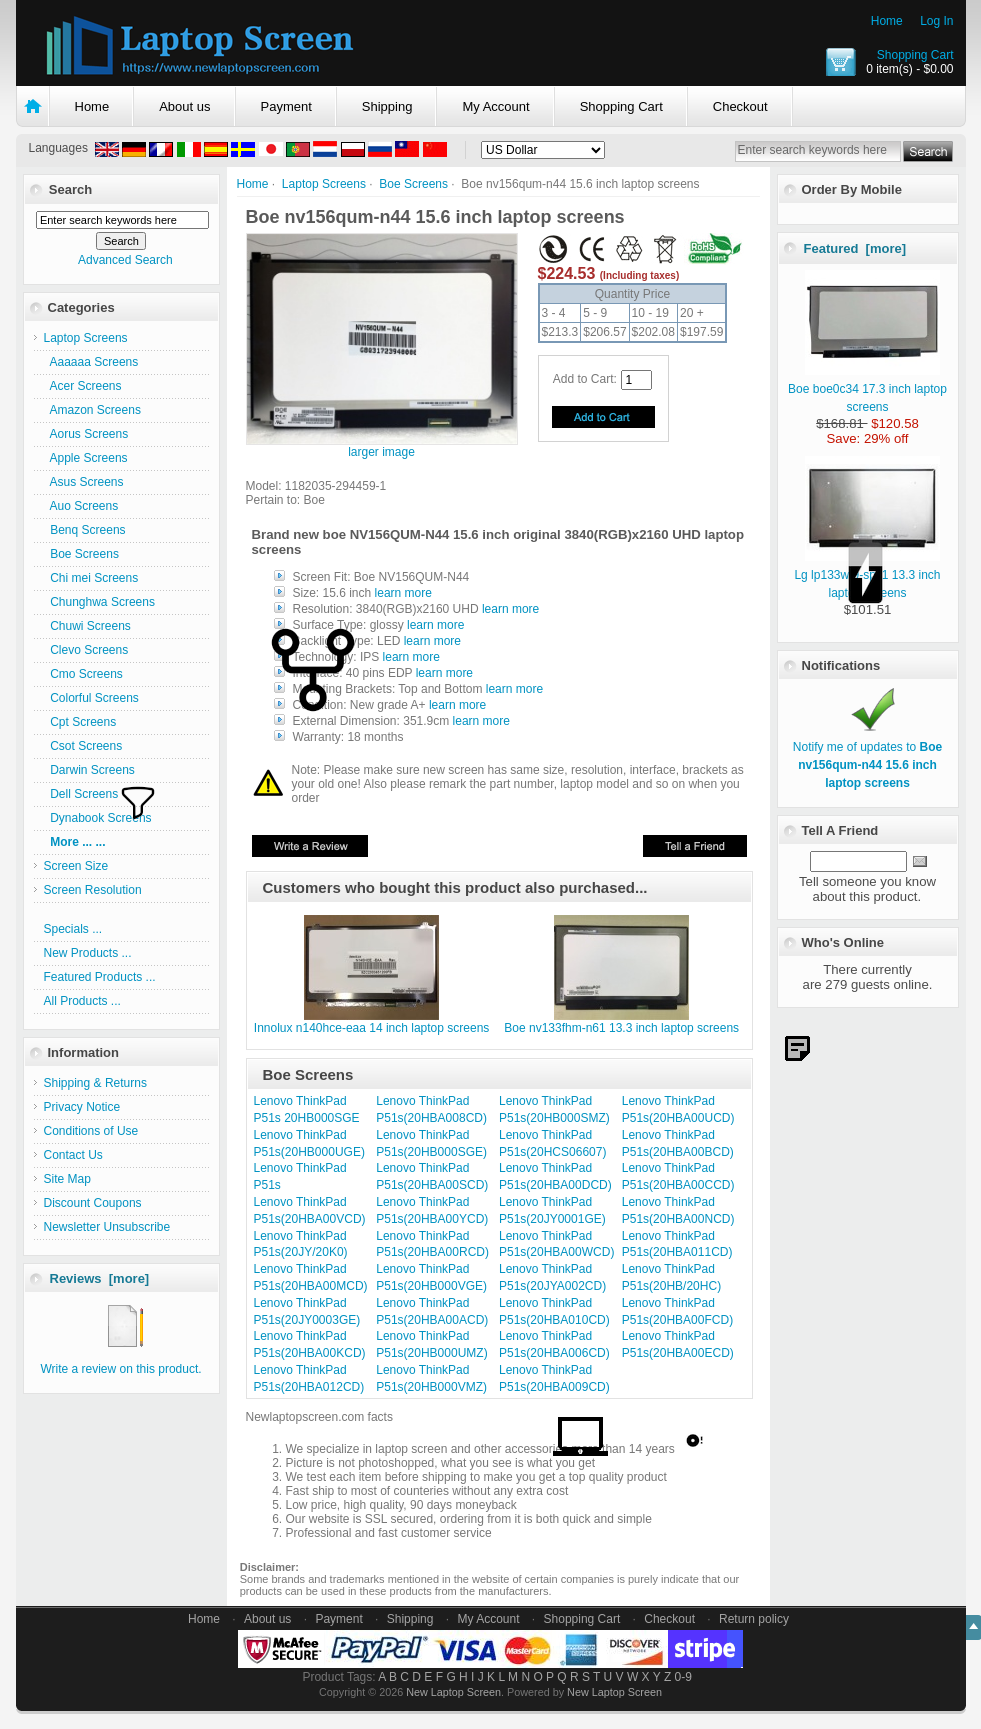 This screenshot has width=981, height=1729. What do you see at coordinates (865, 569) in the screenshot?
I see `indicates battery is charging at 60% capacity` at bounding box center [865, 569].